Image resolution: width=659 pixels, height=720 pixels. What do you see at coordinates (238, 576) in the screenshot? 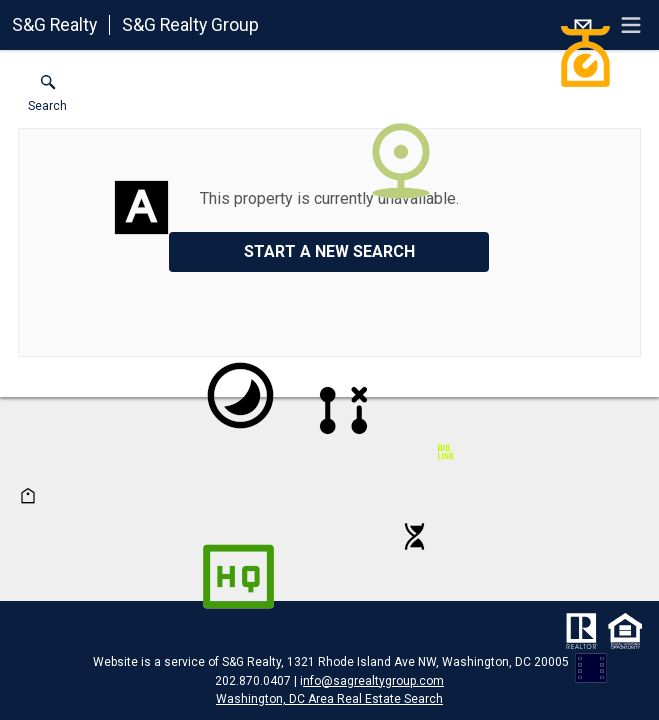
I see `indicates high quality media or streaming option` at bounding box center [238, 576].